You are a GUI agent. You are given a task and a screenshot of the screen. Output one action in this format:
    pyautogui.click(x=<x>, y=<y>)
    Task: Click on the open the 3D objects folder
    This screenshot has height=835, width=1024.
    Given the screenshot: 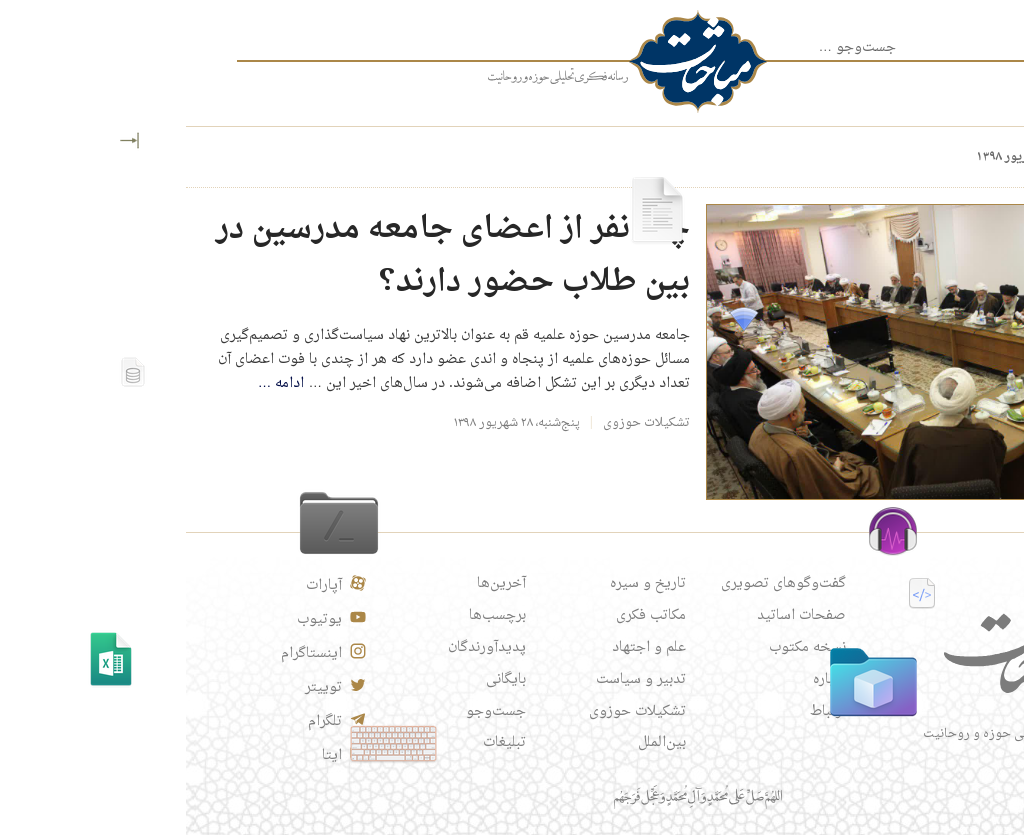 What is the action you would take?
    pyautogui.click(x=873, y=684)
    